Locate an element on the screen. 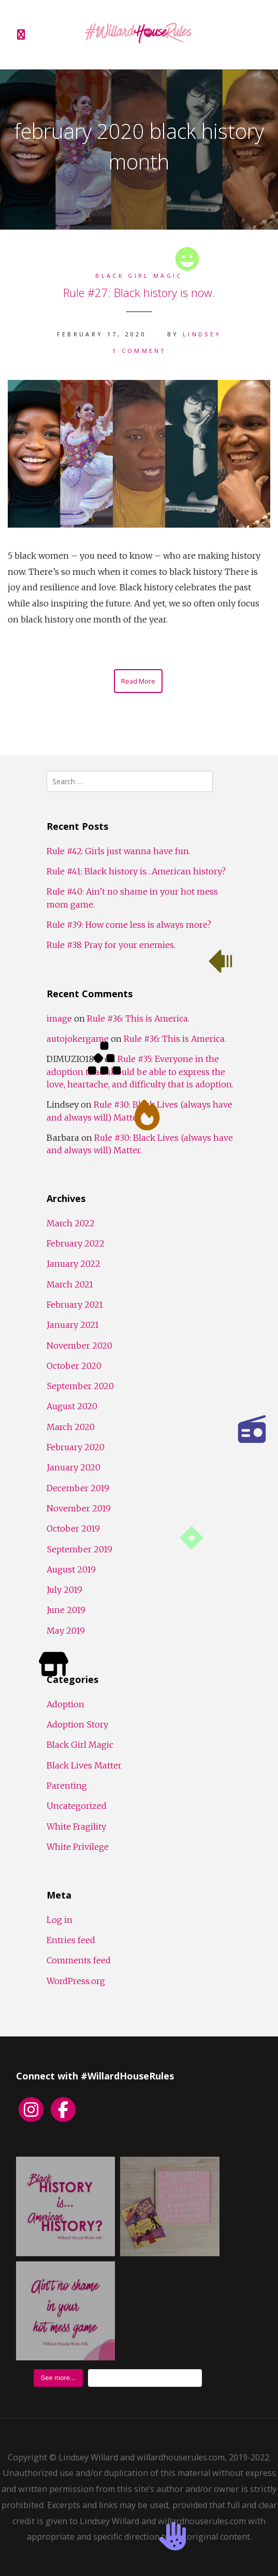  open the store or shop is located at coordinates (53, 1664).